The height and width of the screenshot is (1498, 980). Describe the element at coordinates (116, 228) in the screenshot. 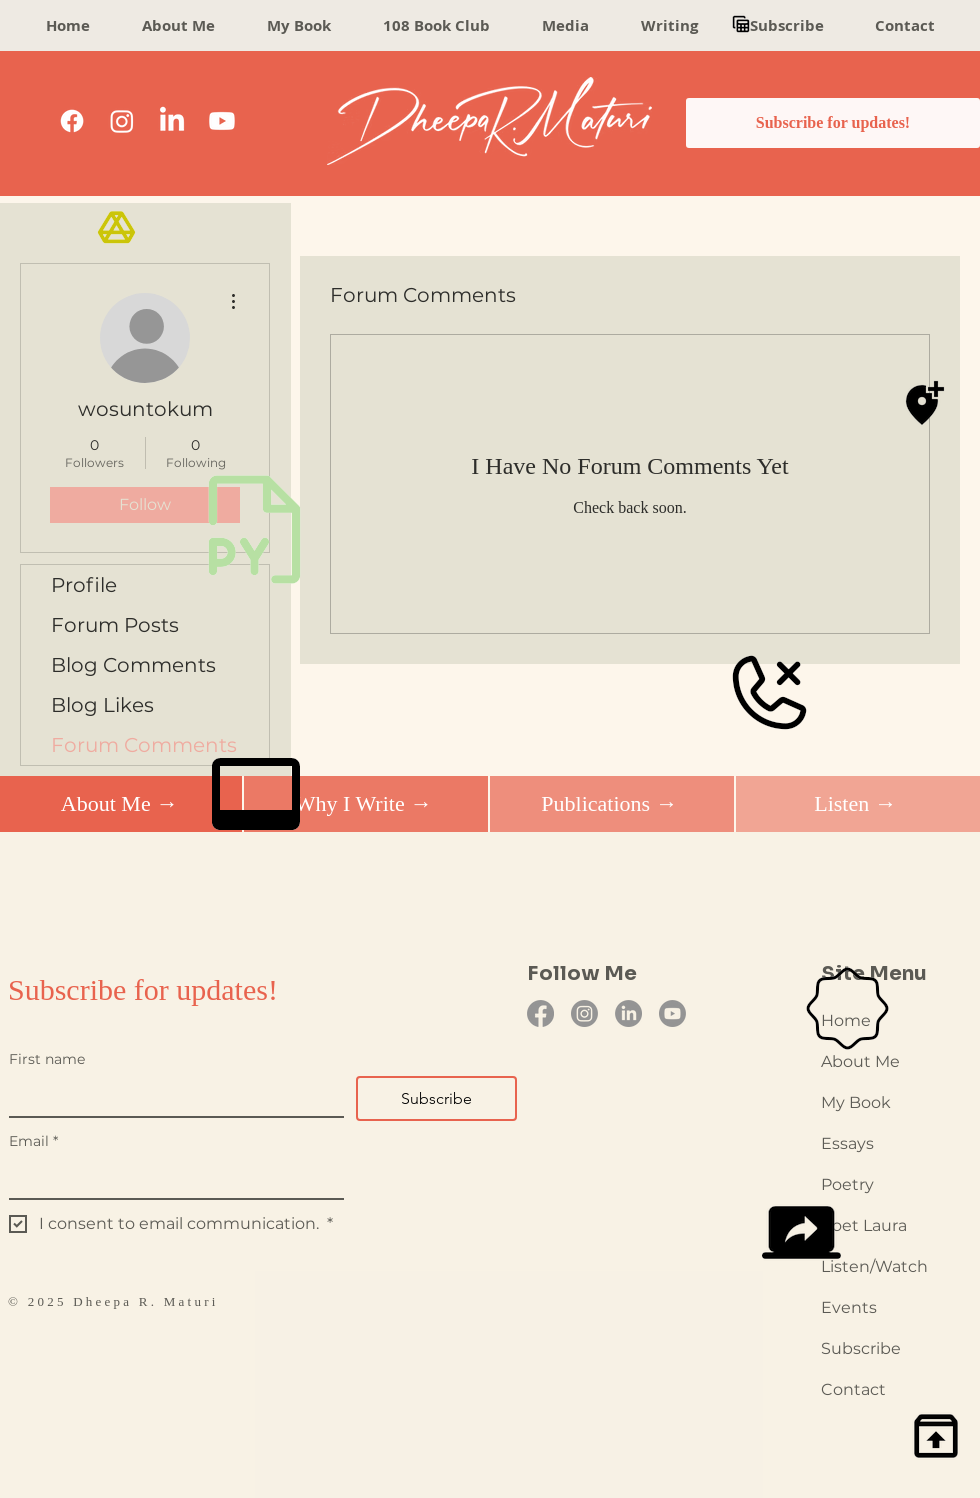

I see `open Google Drive` at that location.